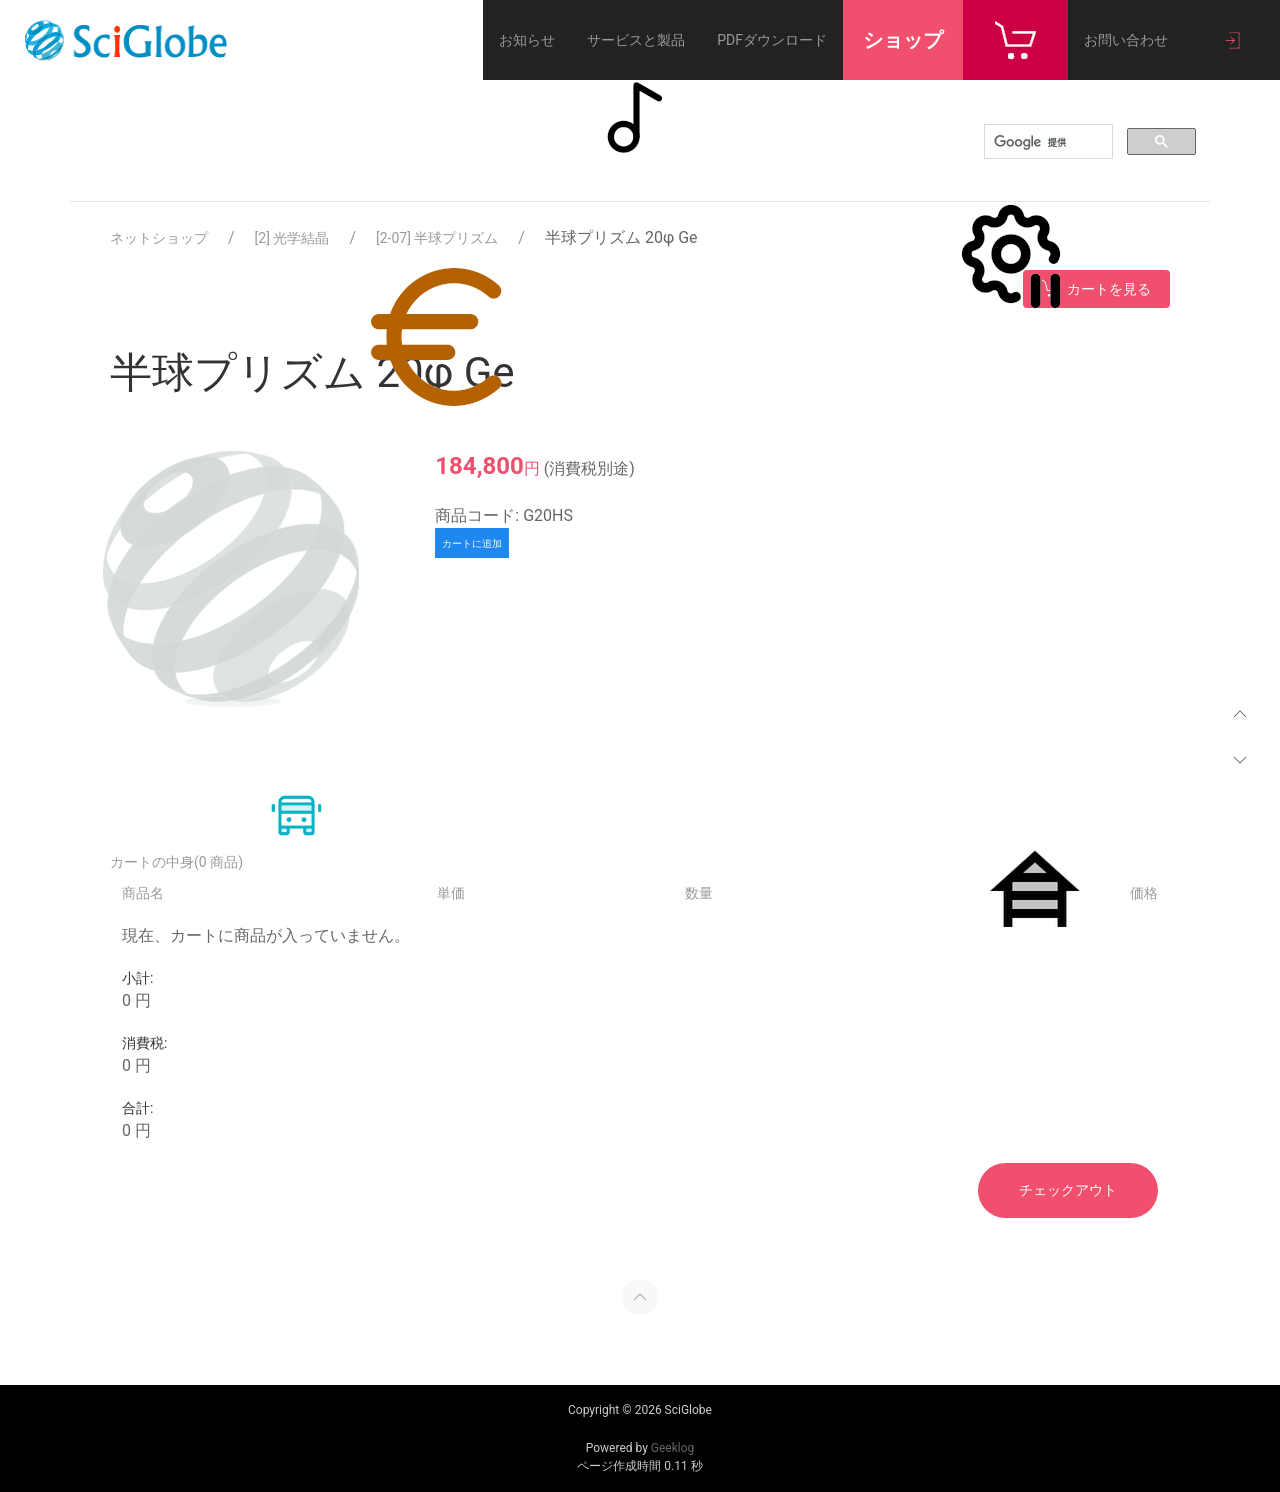 The image size is (1280, 1492). What do you see at coordinates (440, 337) in the screenshot?
I see `view or select euro currency` at bounding box center [440, 337].